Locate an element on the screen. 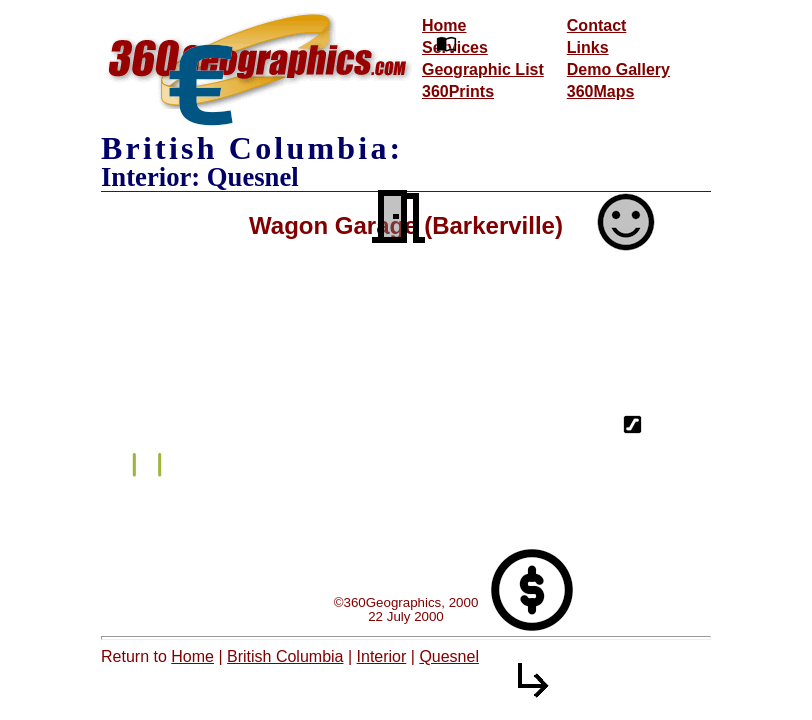  add an emoji or reaction to a message is located at coordinates (626, 222).